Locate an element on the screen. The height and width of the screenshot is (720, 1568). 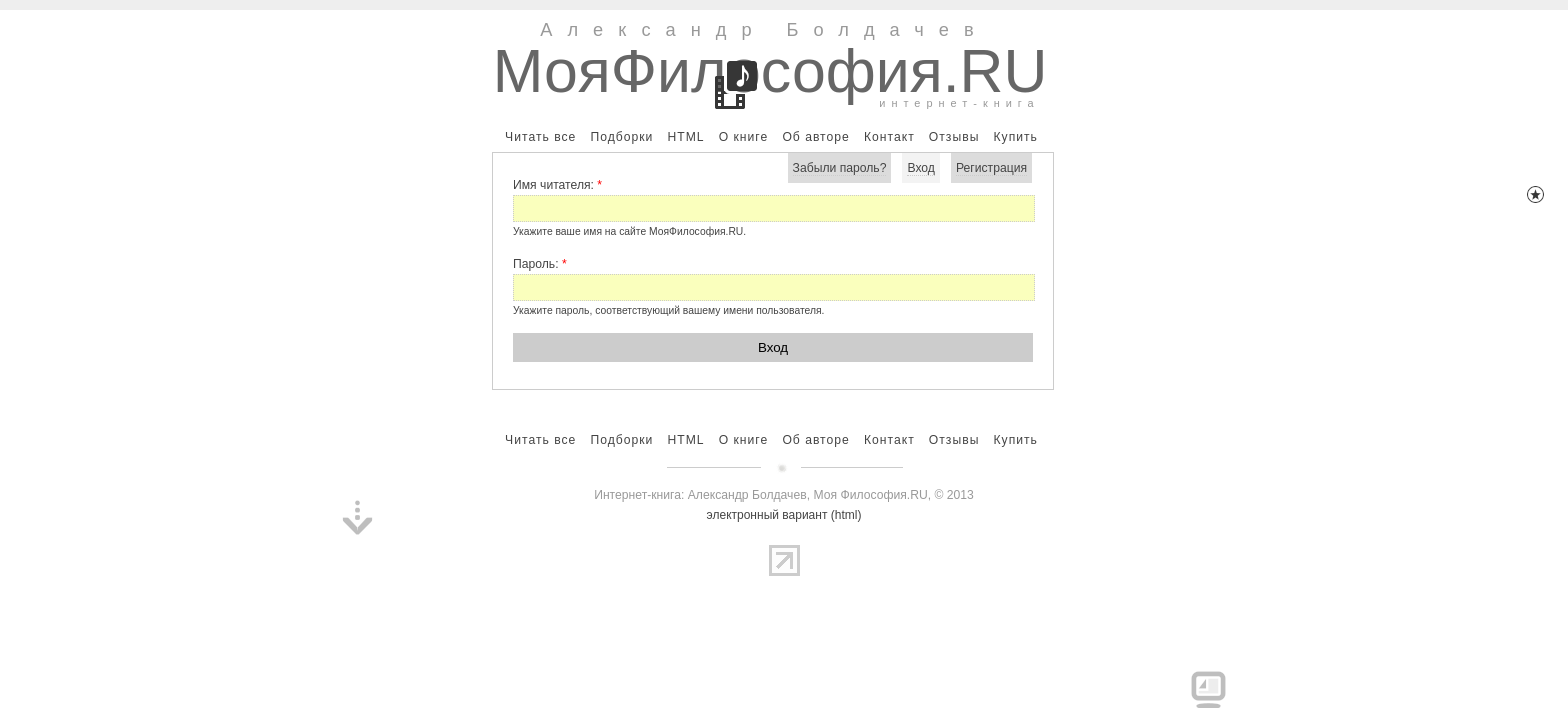
change your desktop wallpaper is located at coordinates (1208, 688).